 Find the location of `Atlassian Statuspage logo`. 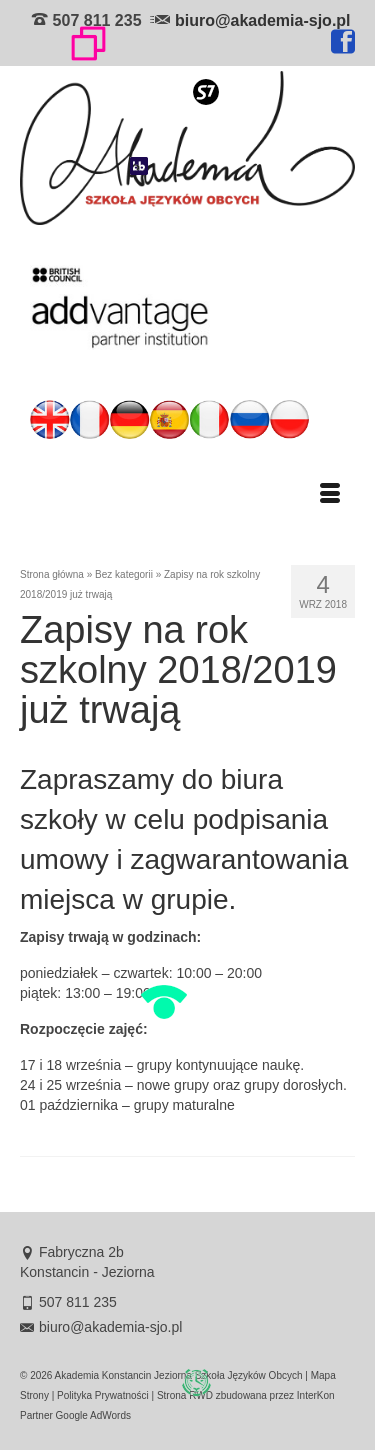

Atlassian Statuspage logo is located at coordinates (164, 1002).